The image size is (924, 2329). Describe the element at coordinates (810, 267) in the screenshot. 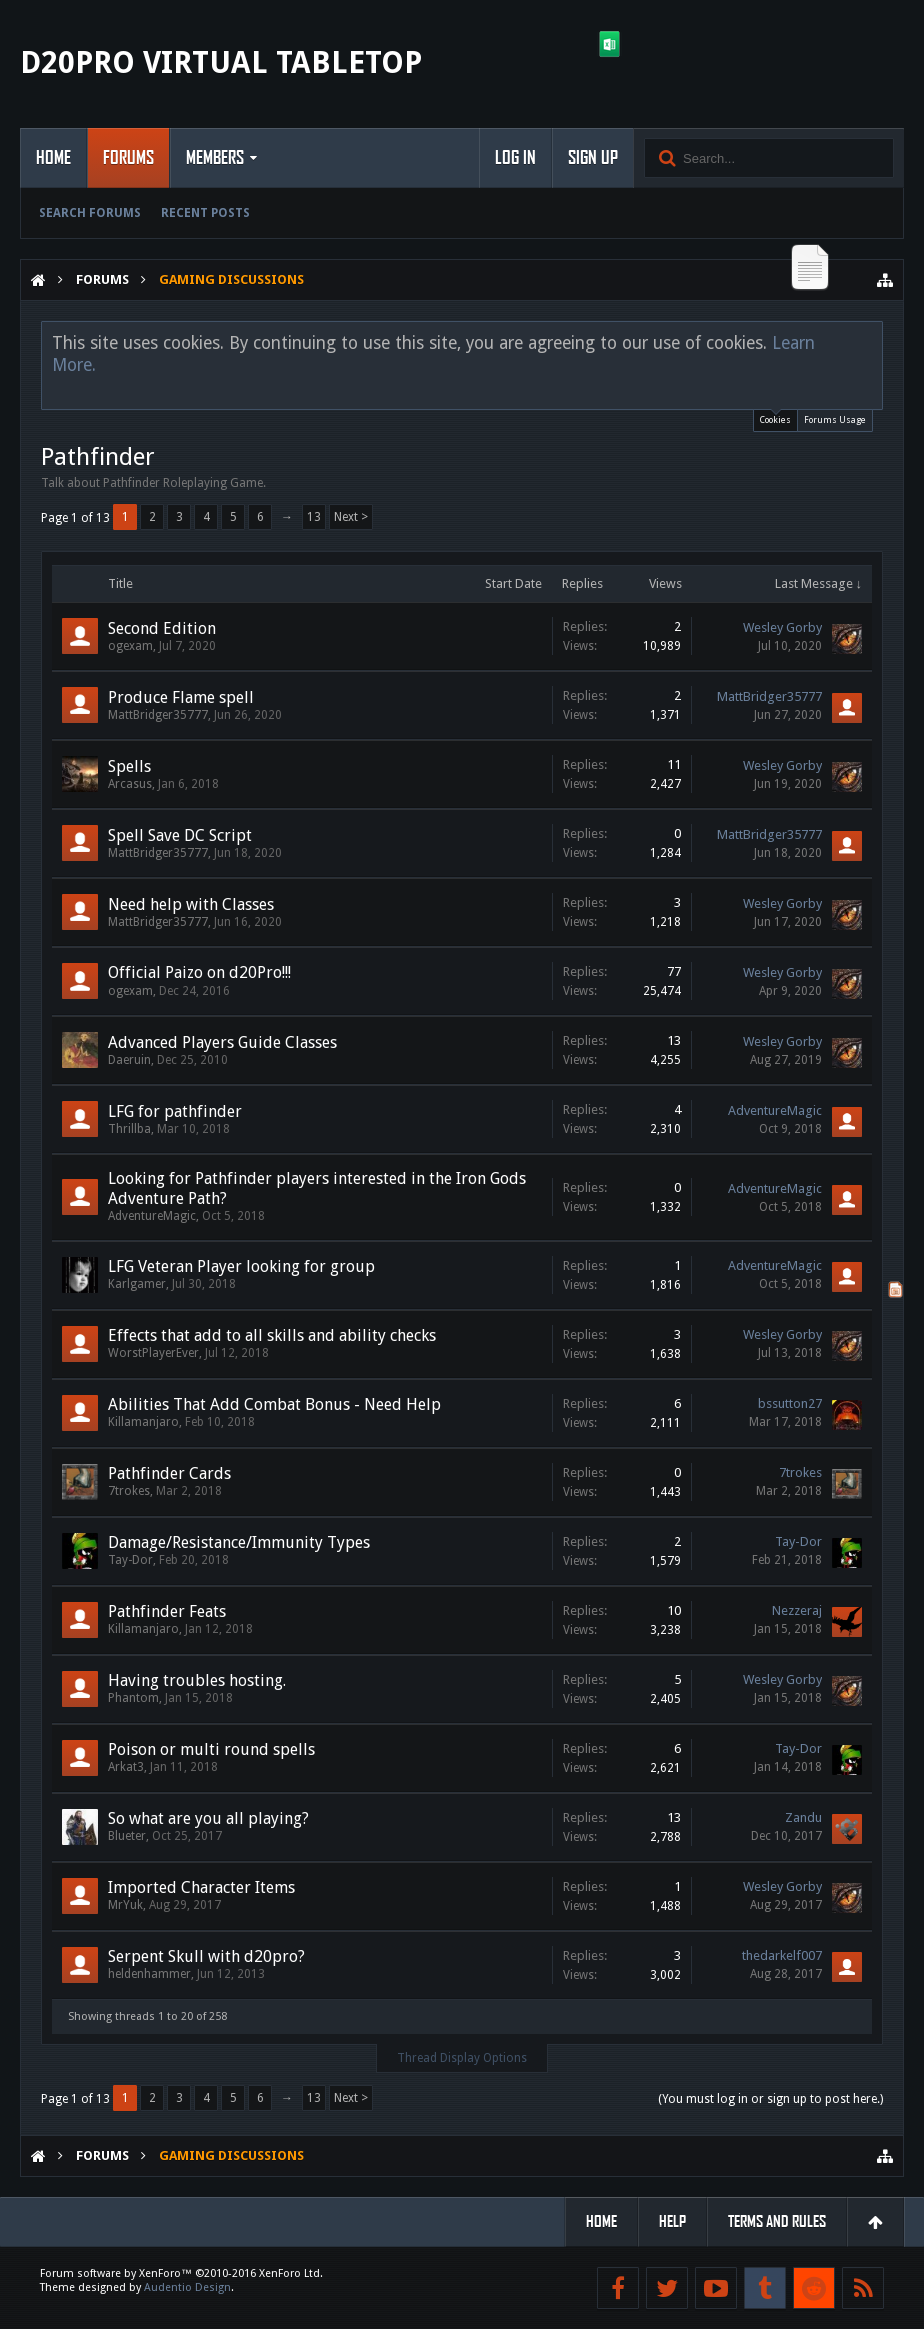

I see `a plain text file` at that location.